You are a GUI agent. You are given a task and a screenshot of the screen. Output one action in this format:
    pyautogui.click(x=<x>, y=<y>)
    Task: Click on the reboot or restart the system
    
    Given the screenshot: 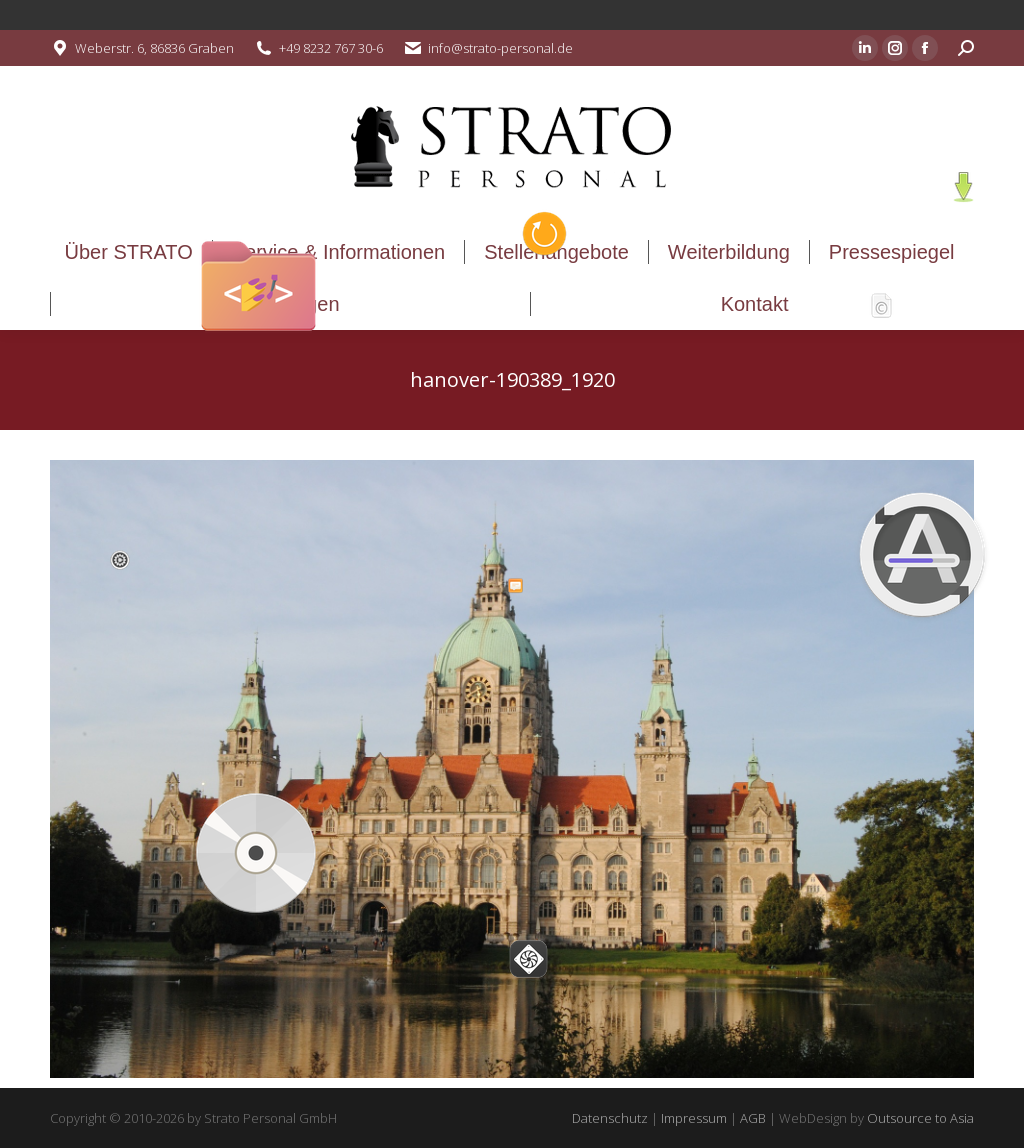 What is the action you would take?
    pyautogui.click(x=544, y=233)
    